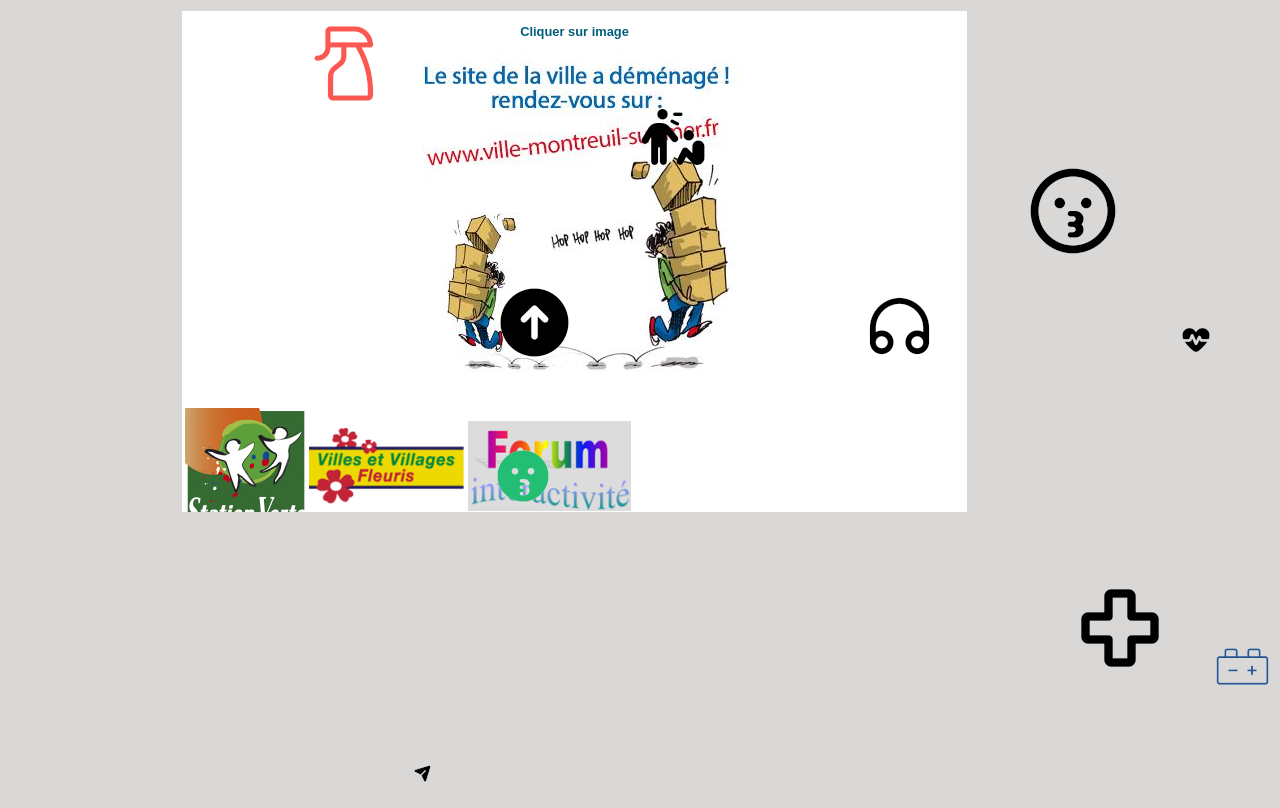 This screenshot has height=808, width=1280. What do you see at coordinates (423, 773) in the screenshot?
I see `send a message` at bounding box center [423, 773].